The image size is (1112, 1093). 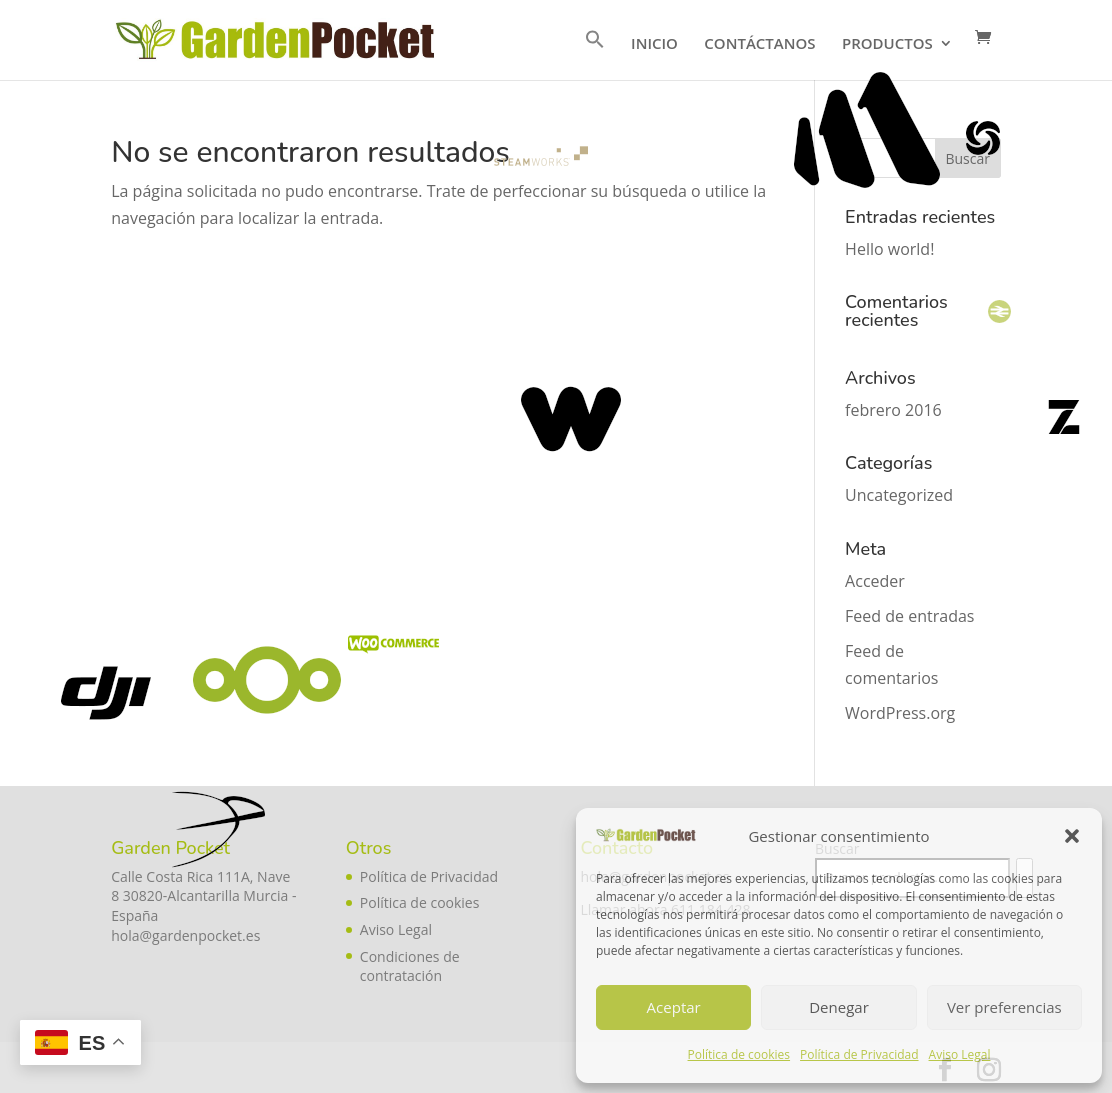 I want to click on open the sololearn app, so click(x=983, y=138).